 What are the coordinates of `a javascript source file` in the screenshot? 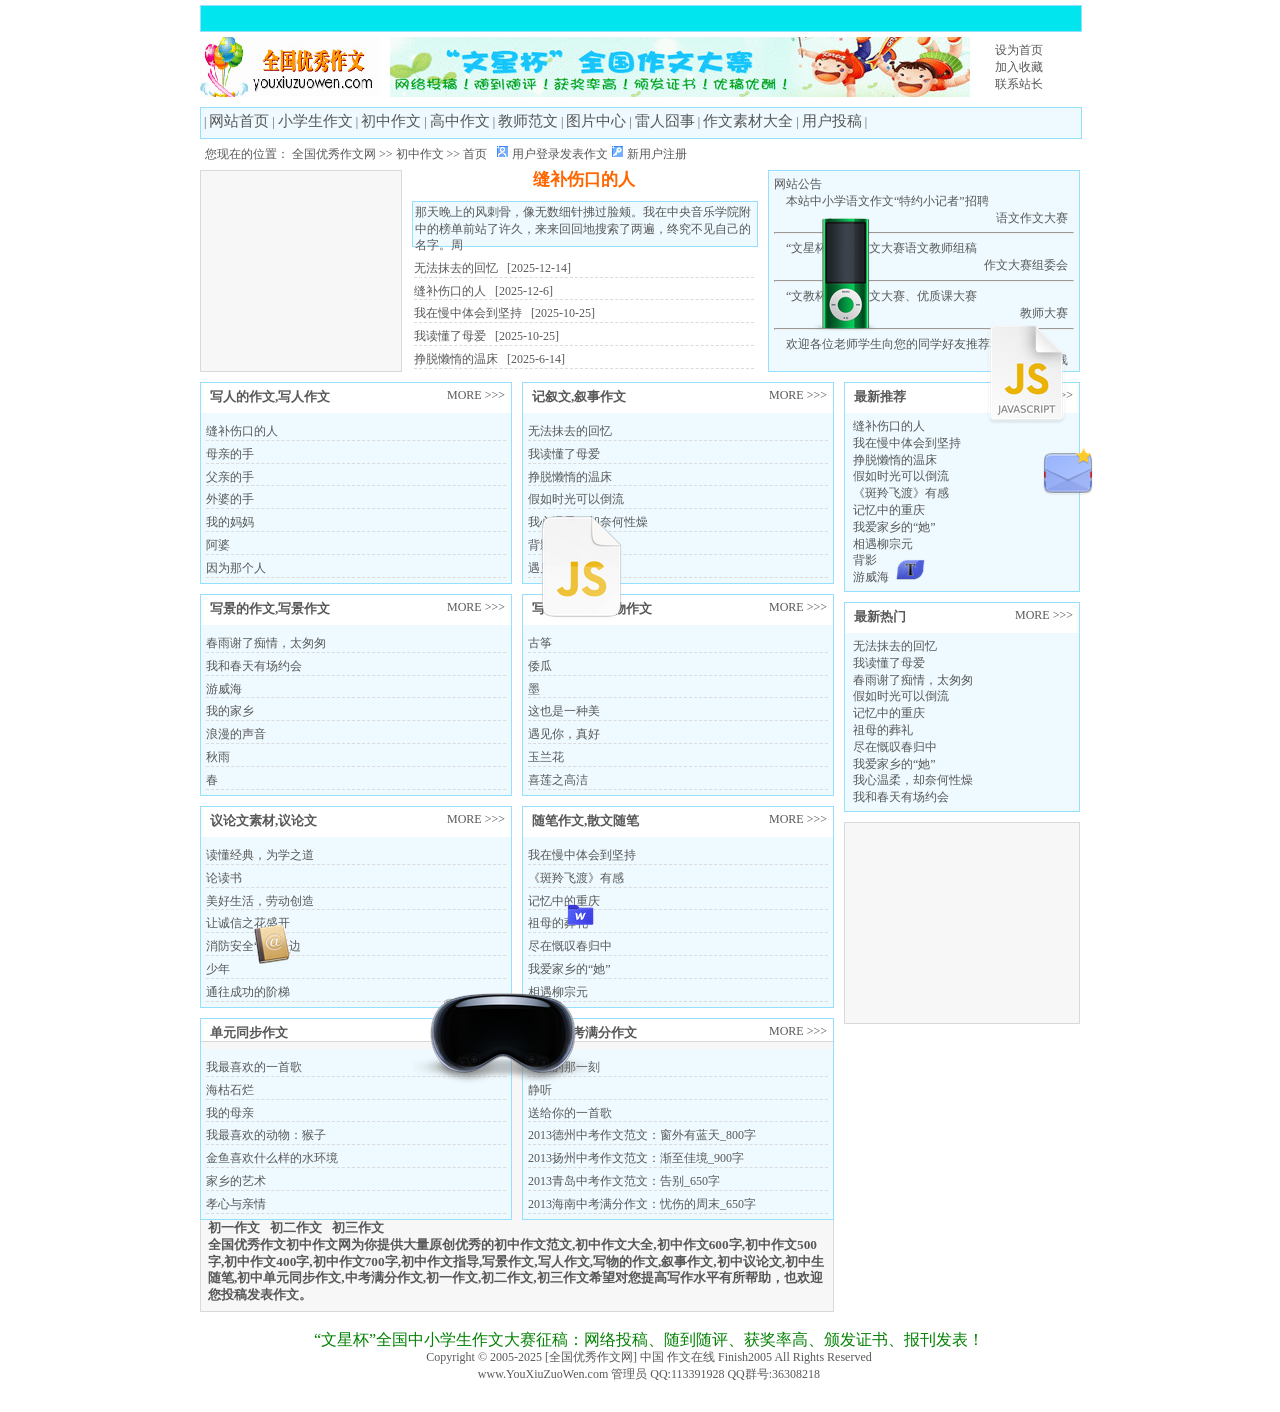 It's located at (581, 566).